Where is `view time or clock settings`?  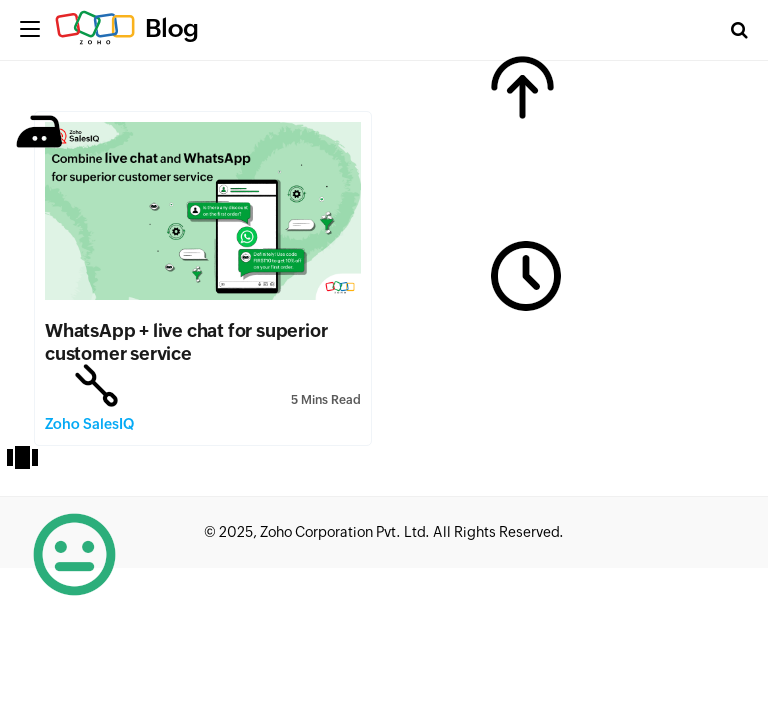
view time or clock settings is located at coordinates (526, 276).